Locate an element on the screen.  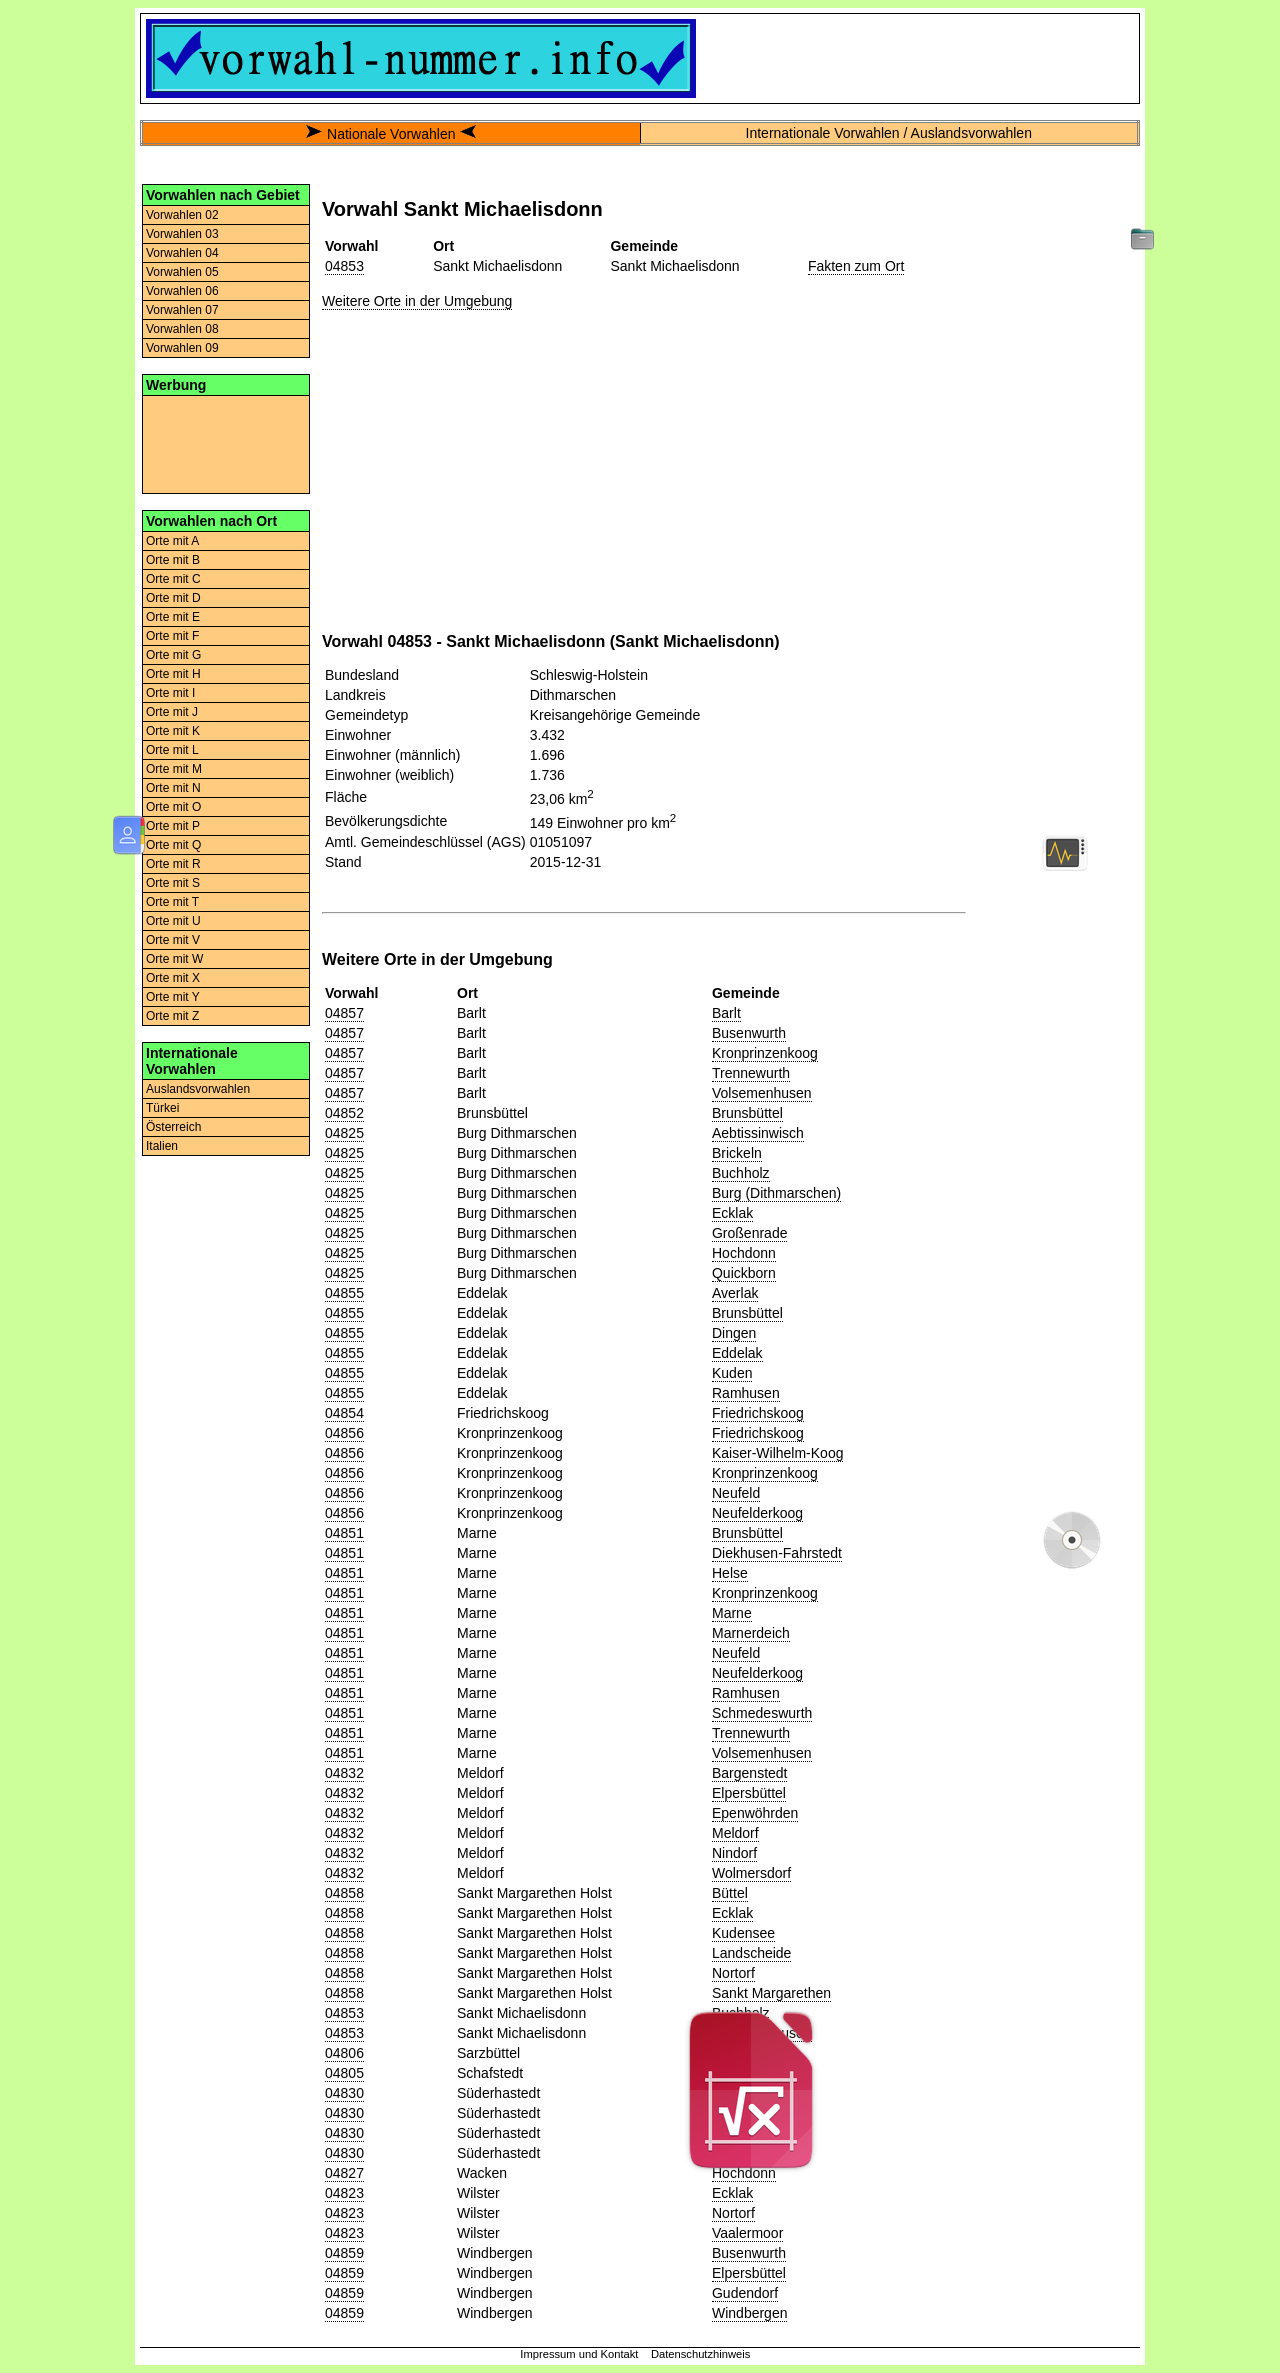
open system monitor to view CPU, memory, and process activity is located at coordinates (1065, 853).